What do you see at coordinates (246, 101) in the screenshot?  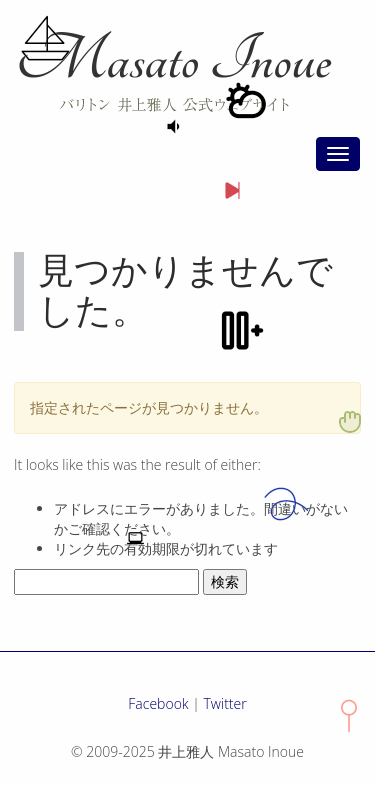 I see `view current weather conditions` at bounding box center [246, 101].